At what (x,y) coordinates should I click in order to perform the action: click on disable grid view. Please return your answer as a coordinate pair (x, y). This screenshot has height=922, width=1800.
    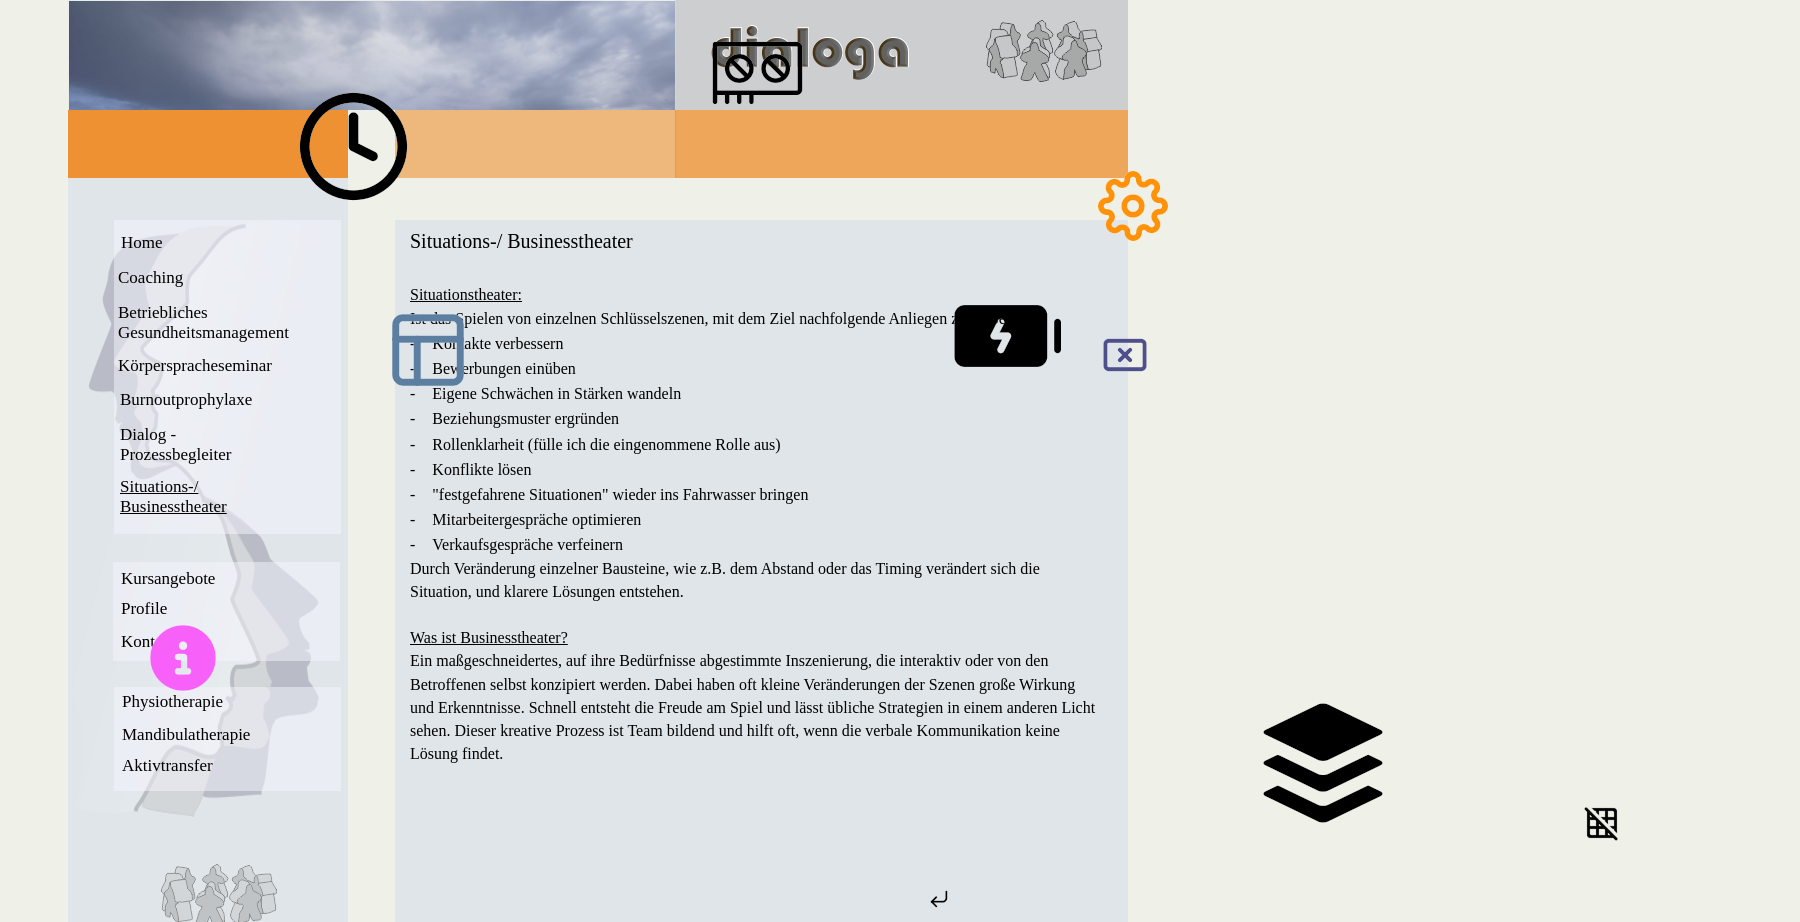
    Looking at the image, I should click on (1602, 823).